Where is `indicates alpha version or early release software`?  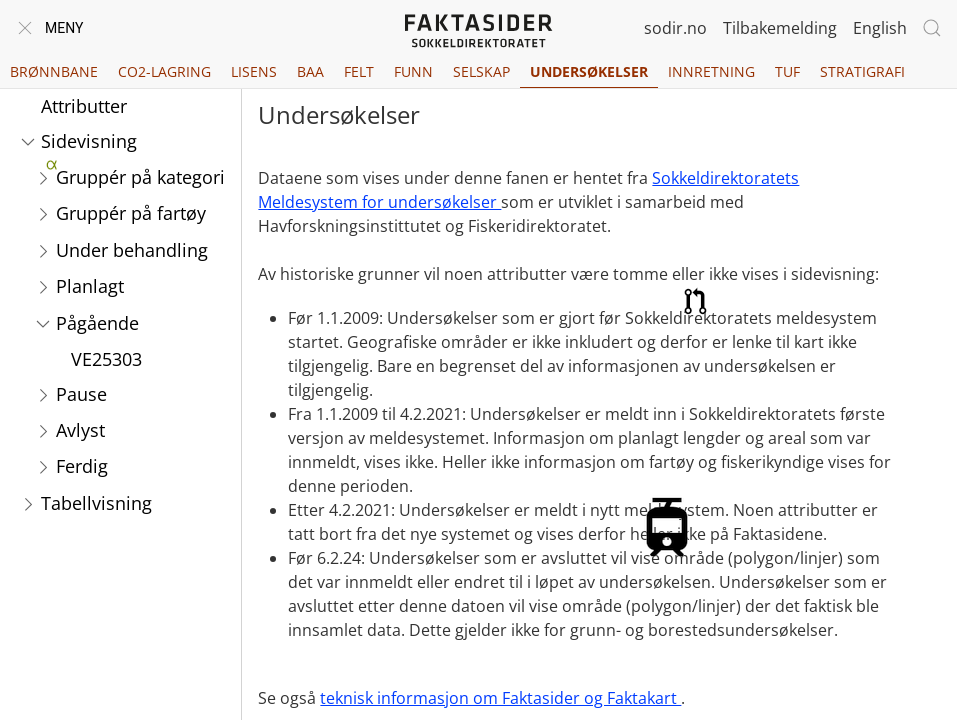 indicates alpha version or early release software is located at coordinates (52, 165).